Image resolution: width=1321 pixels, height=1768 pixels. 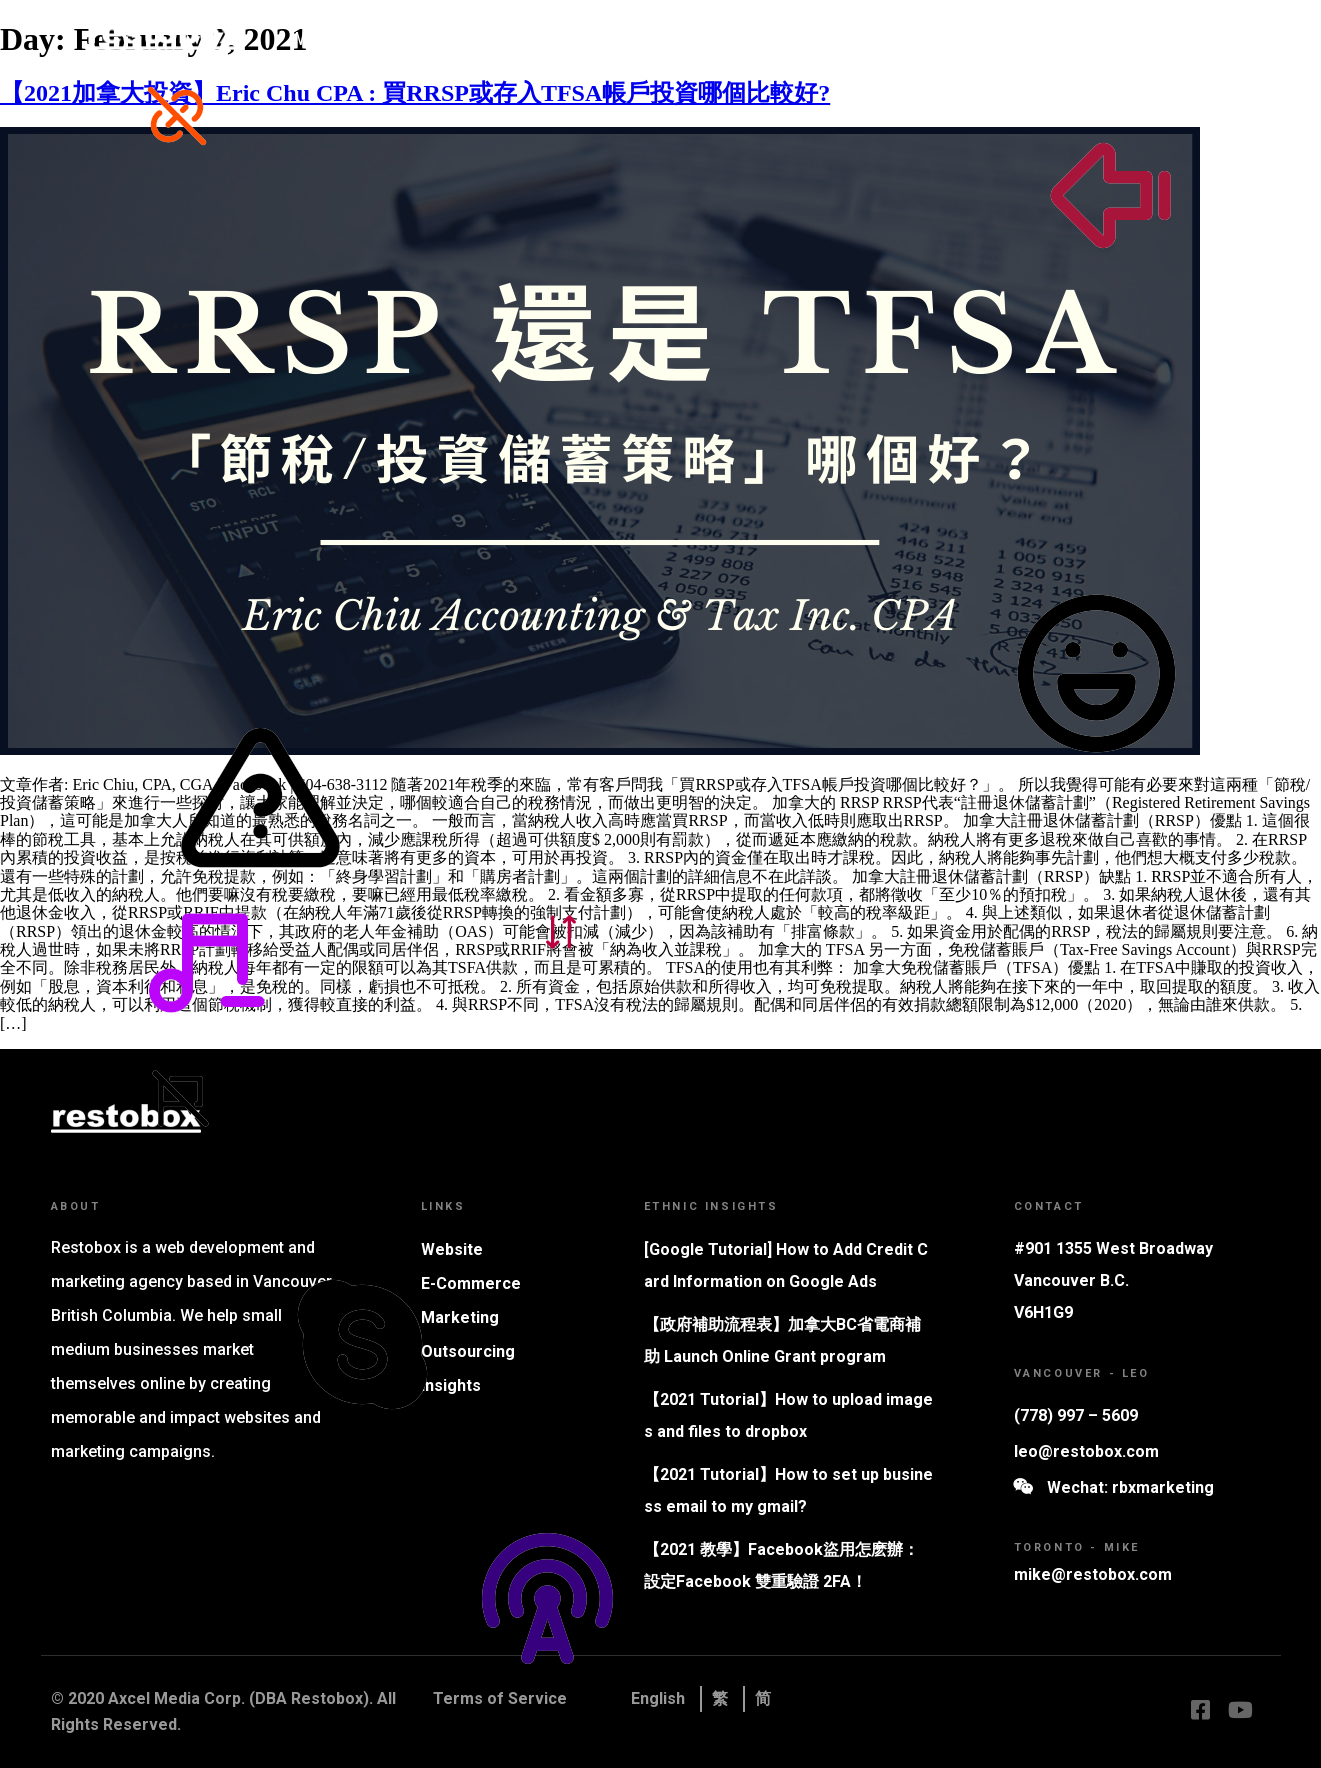 What do you see at coordinates (362, 1344) in the screenshot?
I see `open skype` at bounding box center [362, 1344].